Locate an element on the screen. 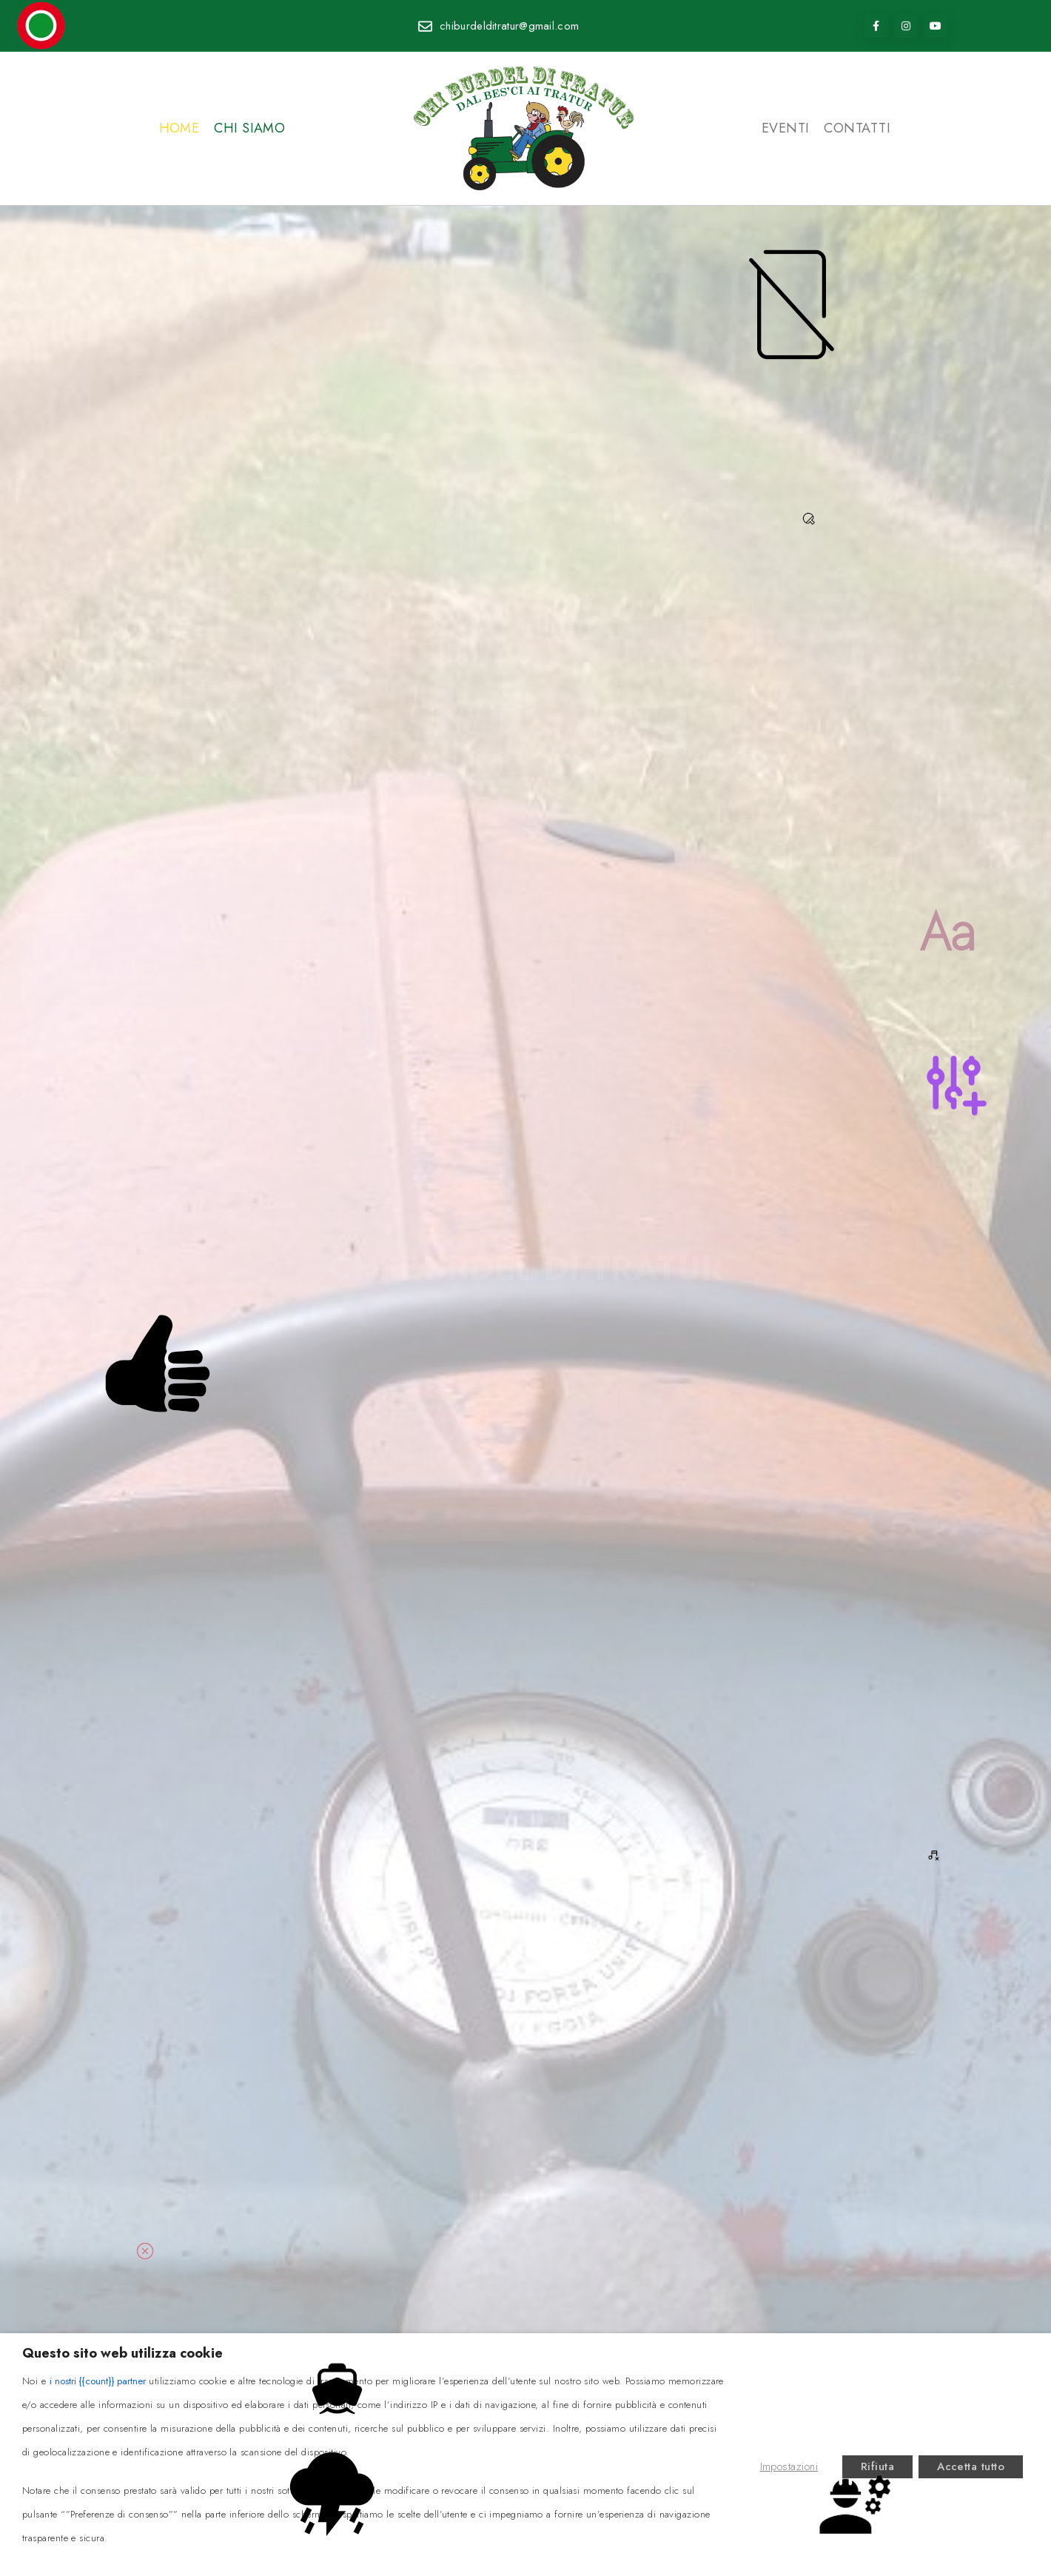 The image size is (1051, 2576). like or approve content is located at coordinates (158, 1364).